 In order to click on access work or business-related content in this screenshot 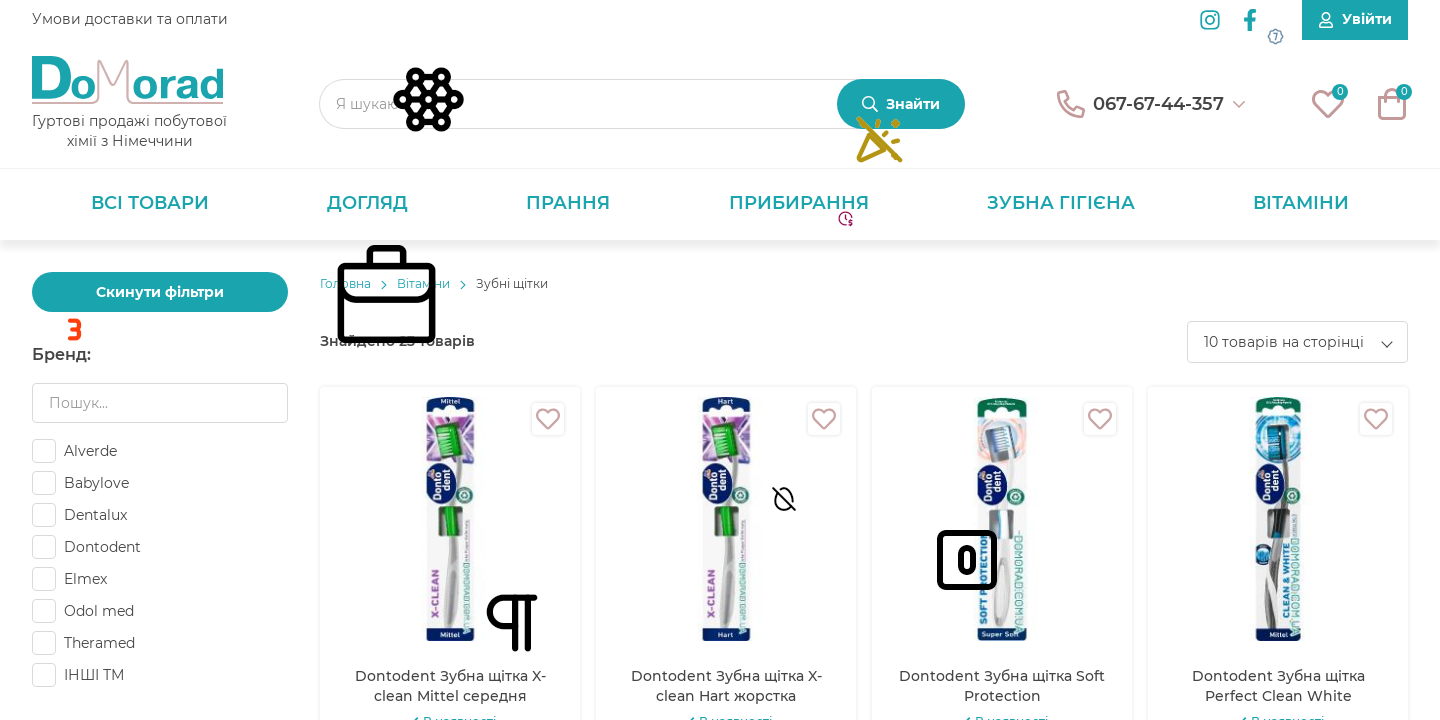, I will do `click(386, 298)`.